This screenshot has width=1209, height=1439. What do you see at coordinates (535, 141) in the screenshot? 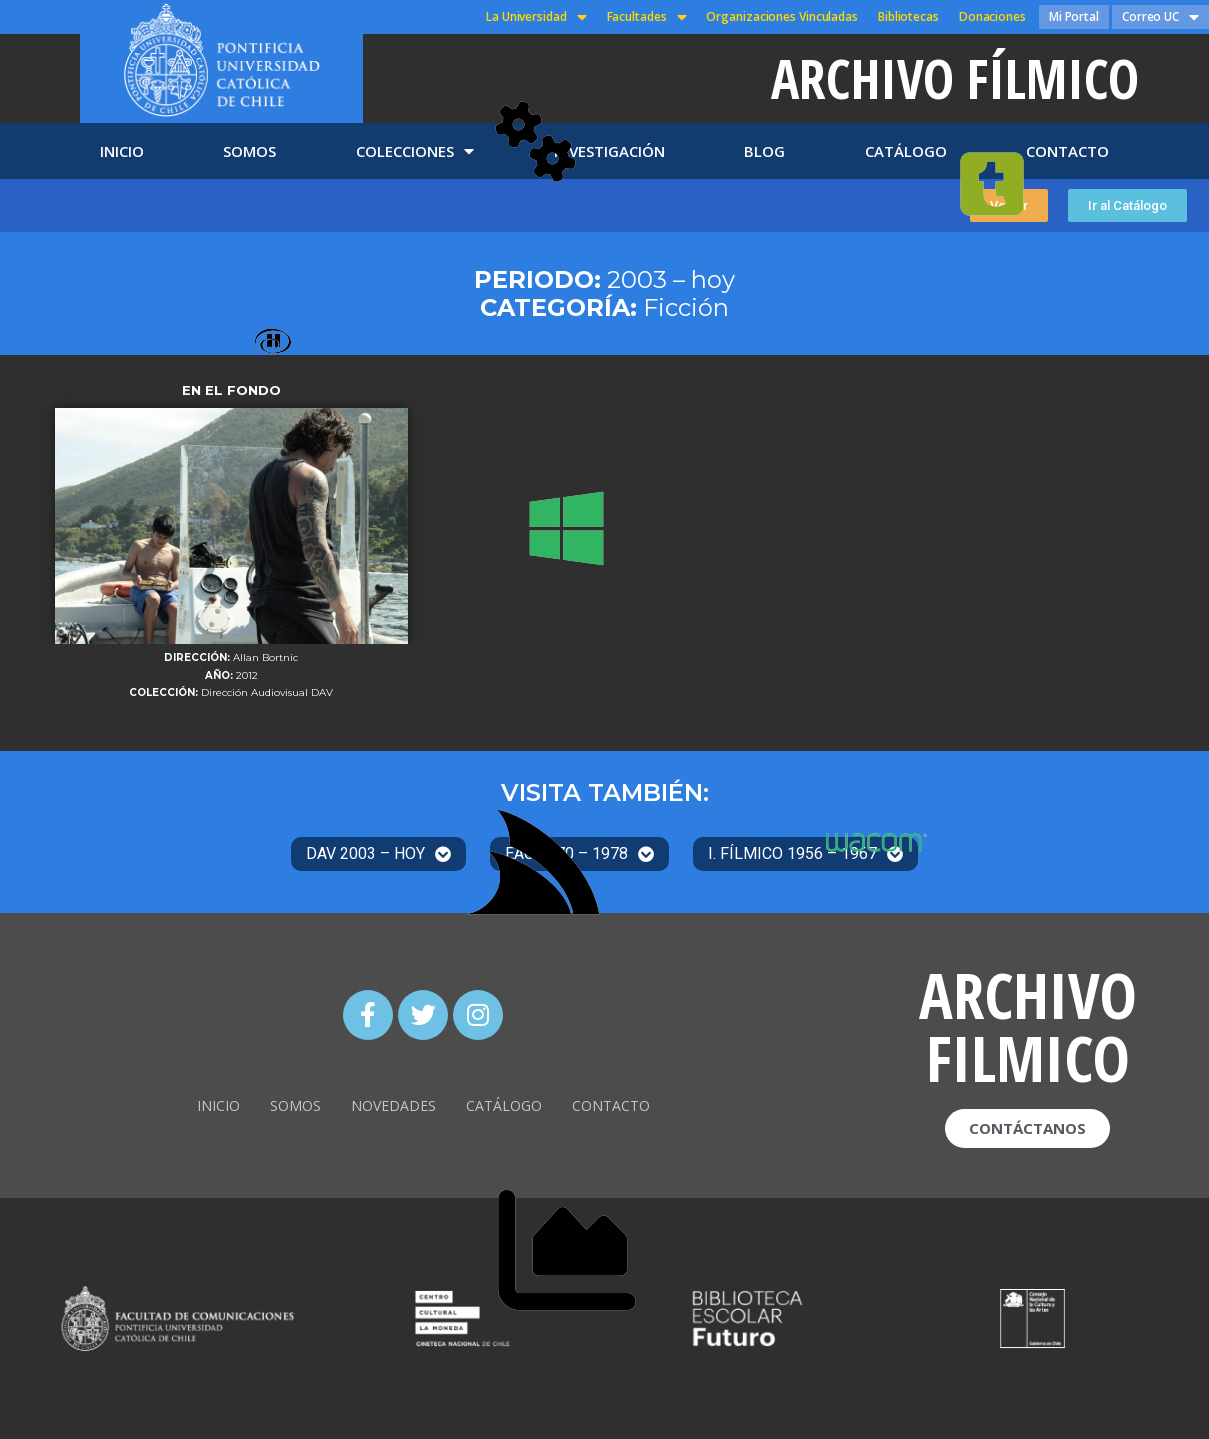
I see `access settings or preferences` at bounding box center [535, 141].